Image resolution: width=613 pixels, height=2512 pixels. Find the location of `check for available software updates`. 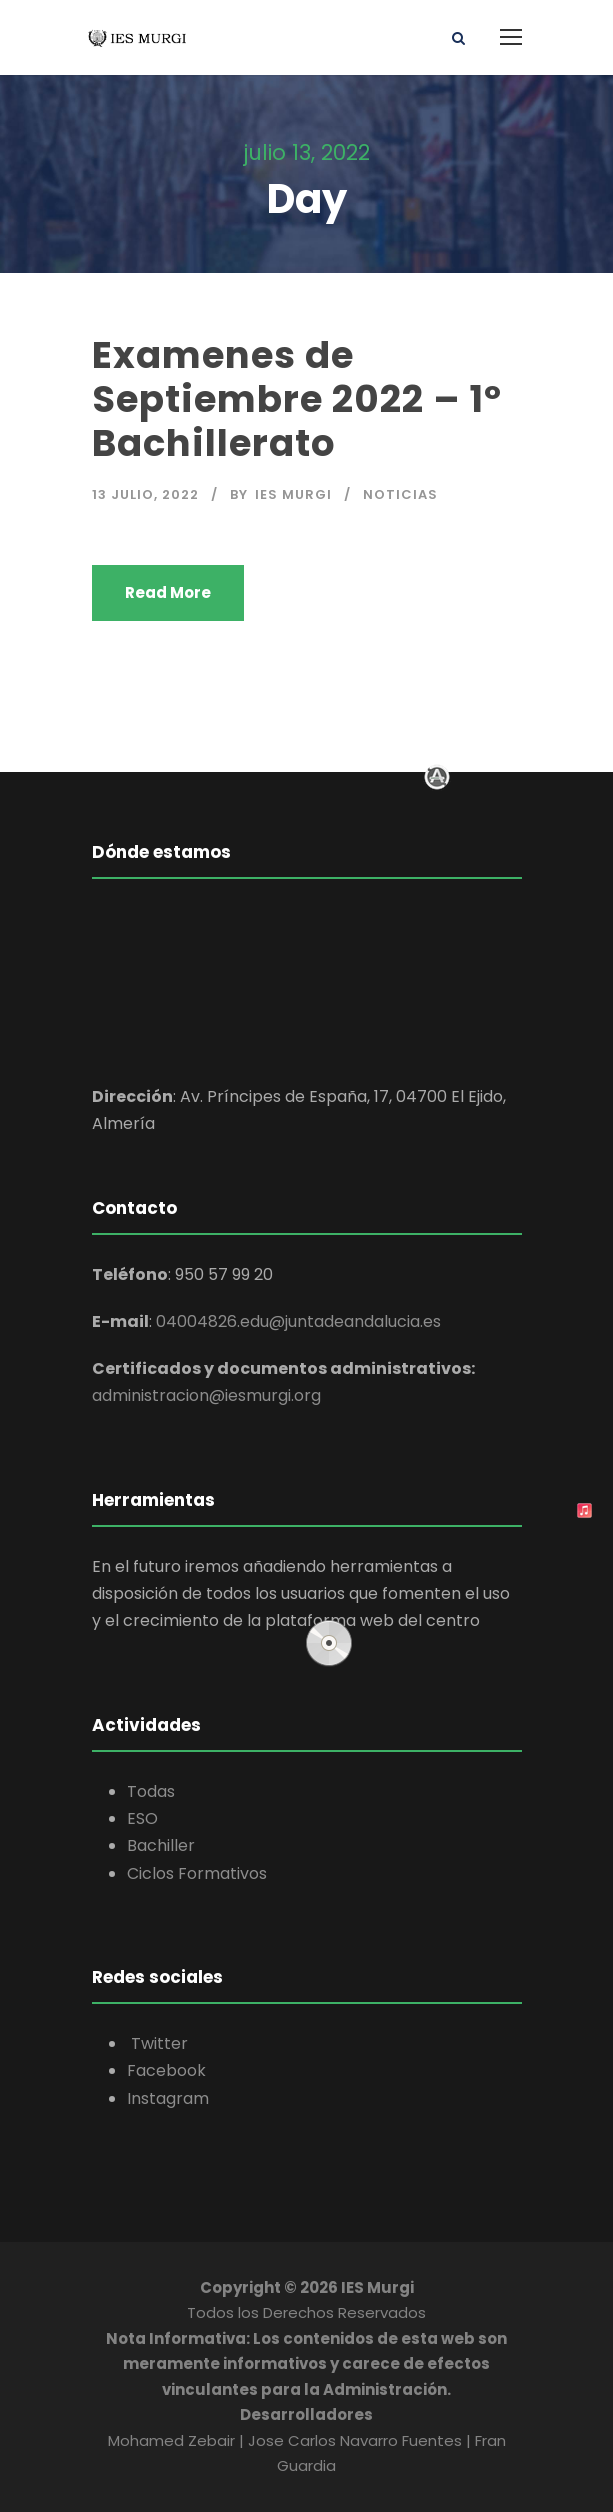

check for available software updates is located at coordinates (437, 777).